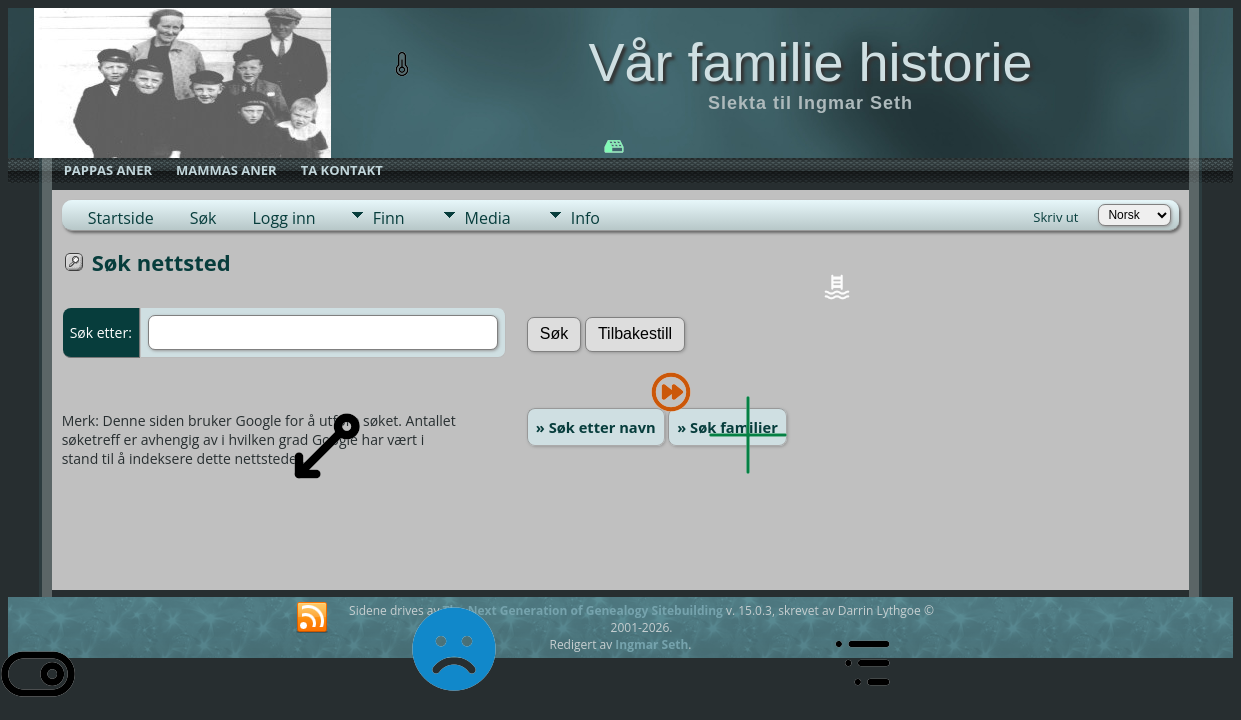  What do you see at coordinates (614, 147) in the screenshot?
I see `access solar panel settings` at bounding box center [614, 147].